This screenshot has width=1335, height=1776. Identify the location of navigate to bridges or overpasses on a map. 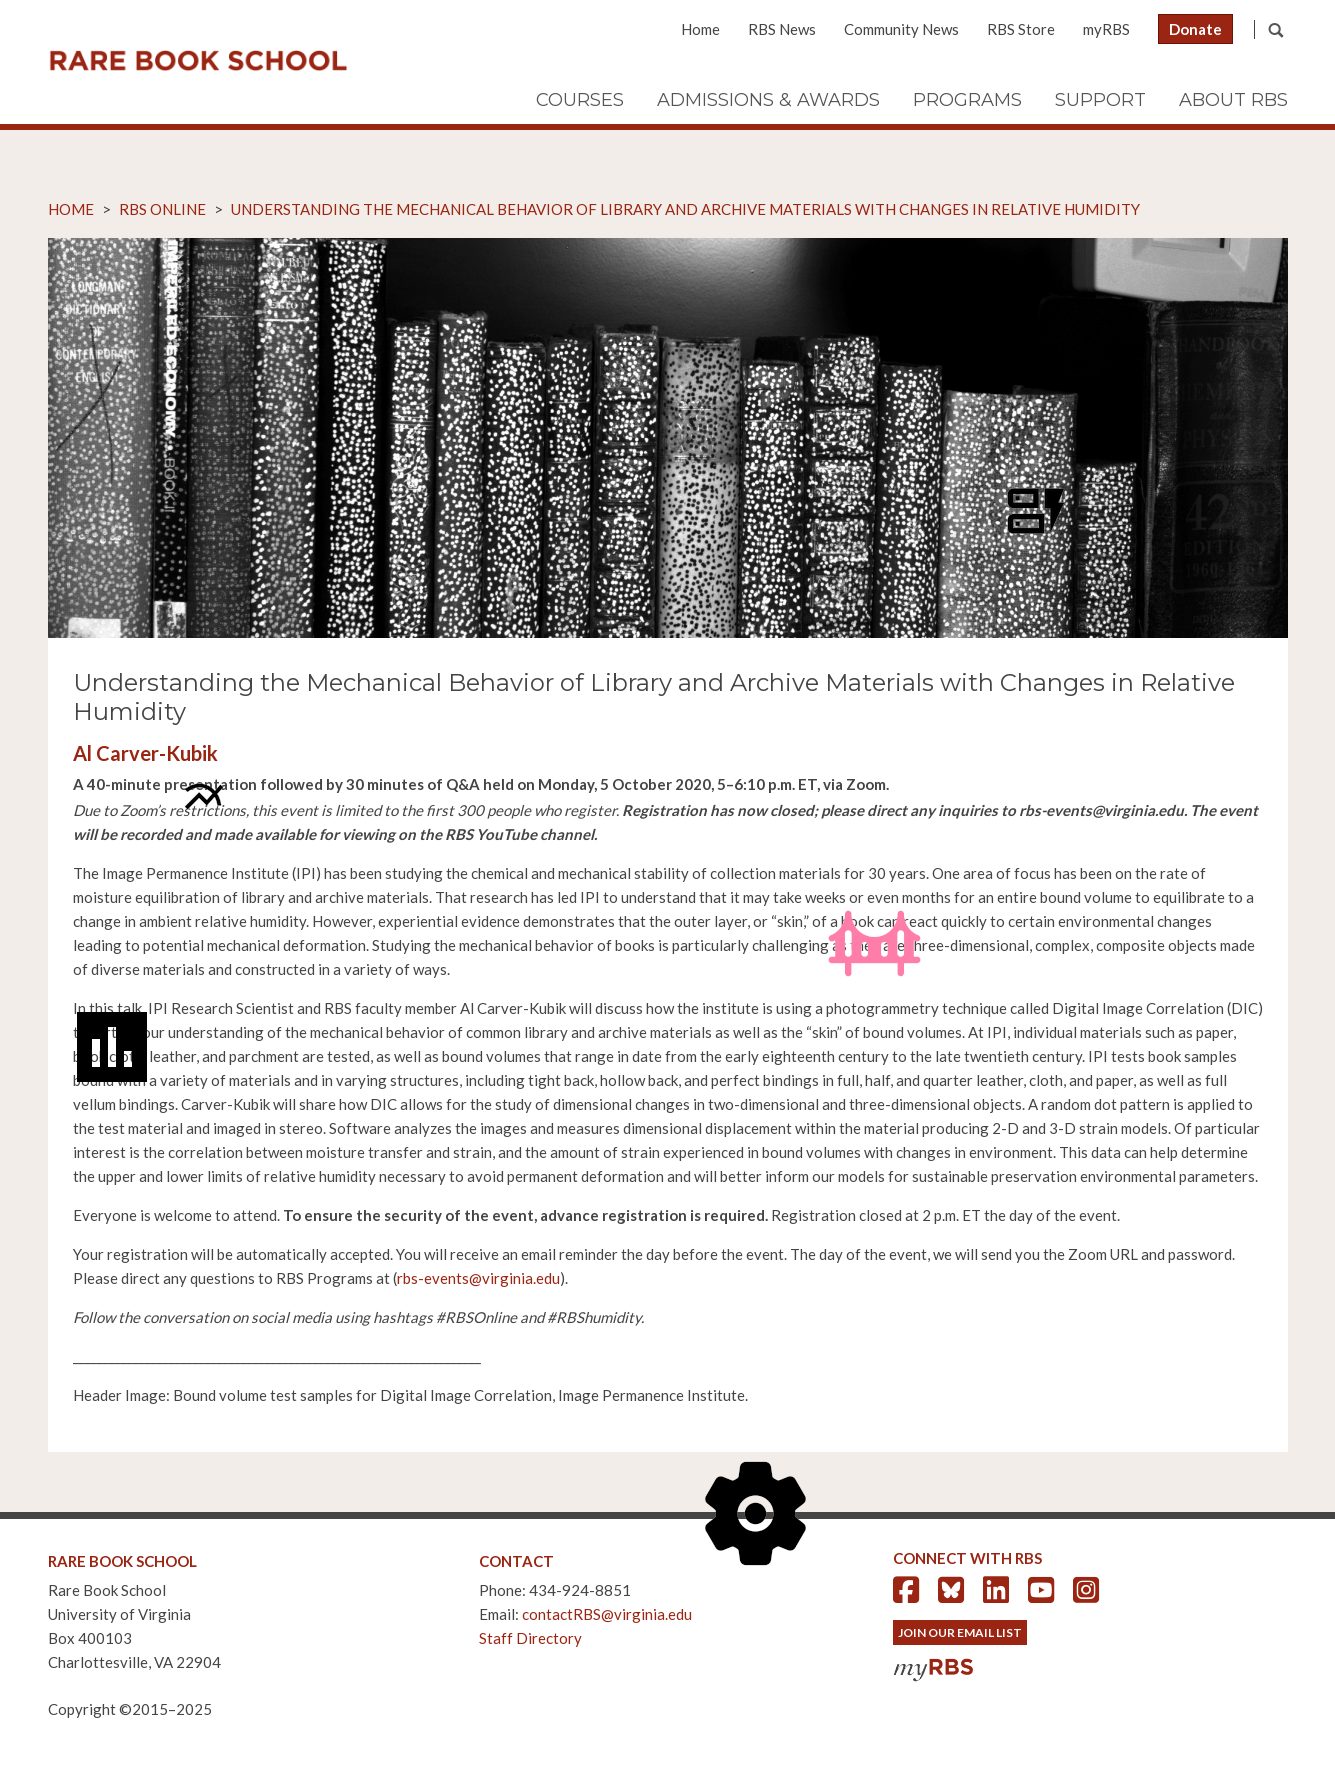
(874, 943).